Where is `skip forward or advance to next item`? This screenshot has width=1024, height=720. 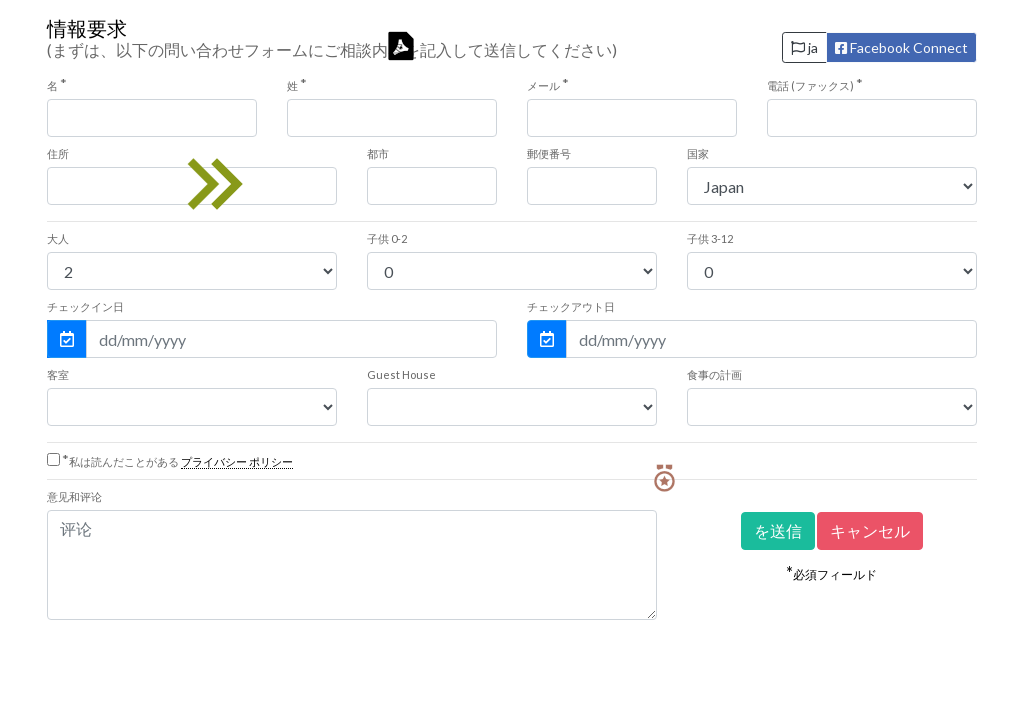 skip forward or advance to next item is located at coordinates (213, 184).